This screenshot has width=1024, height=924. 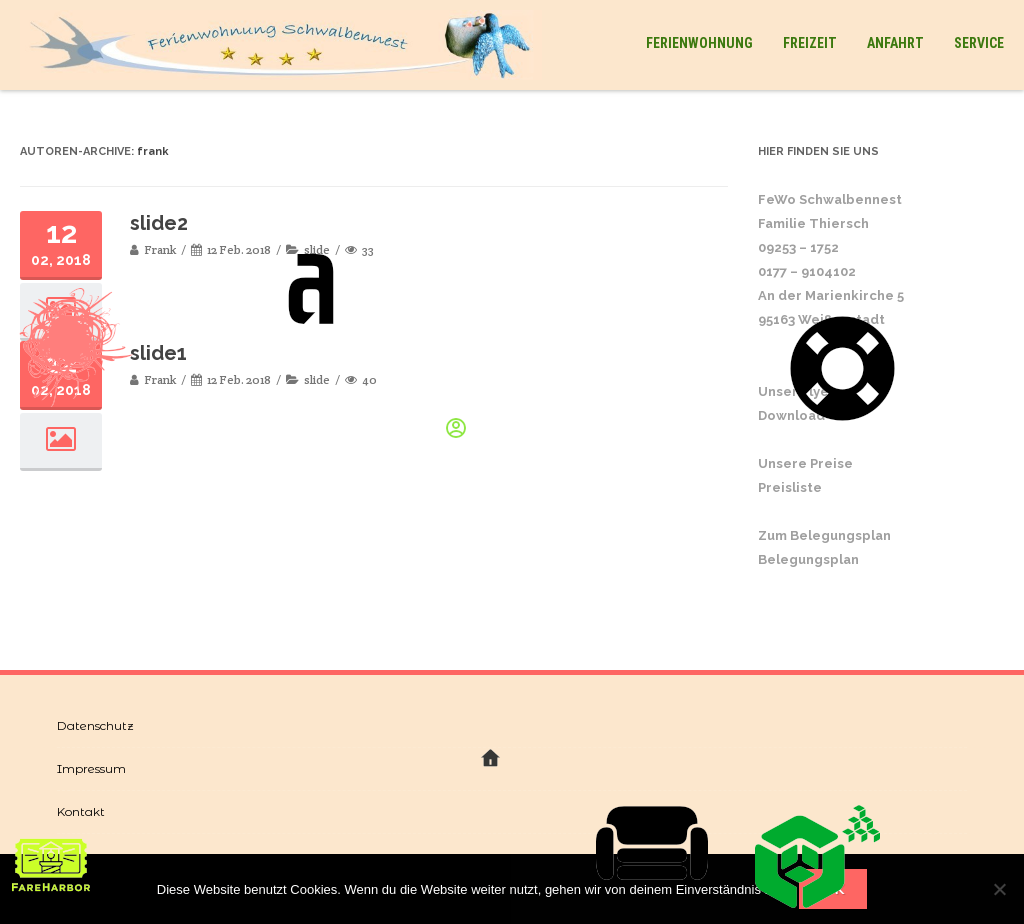 I want to click on access your account or profile settings, so click(x=456, y=428).